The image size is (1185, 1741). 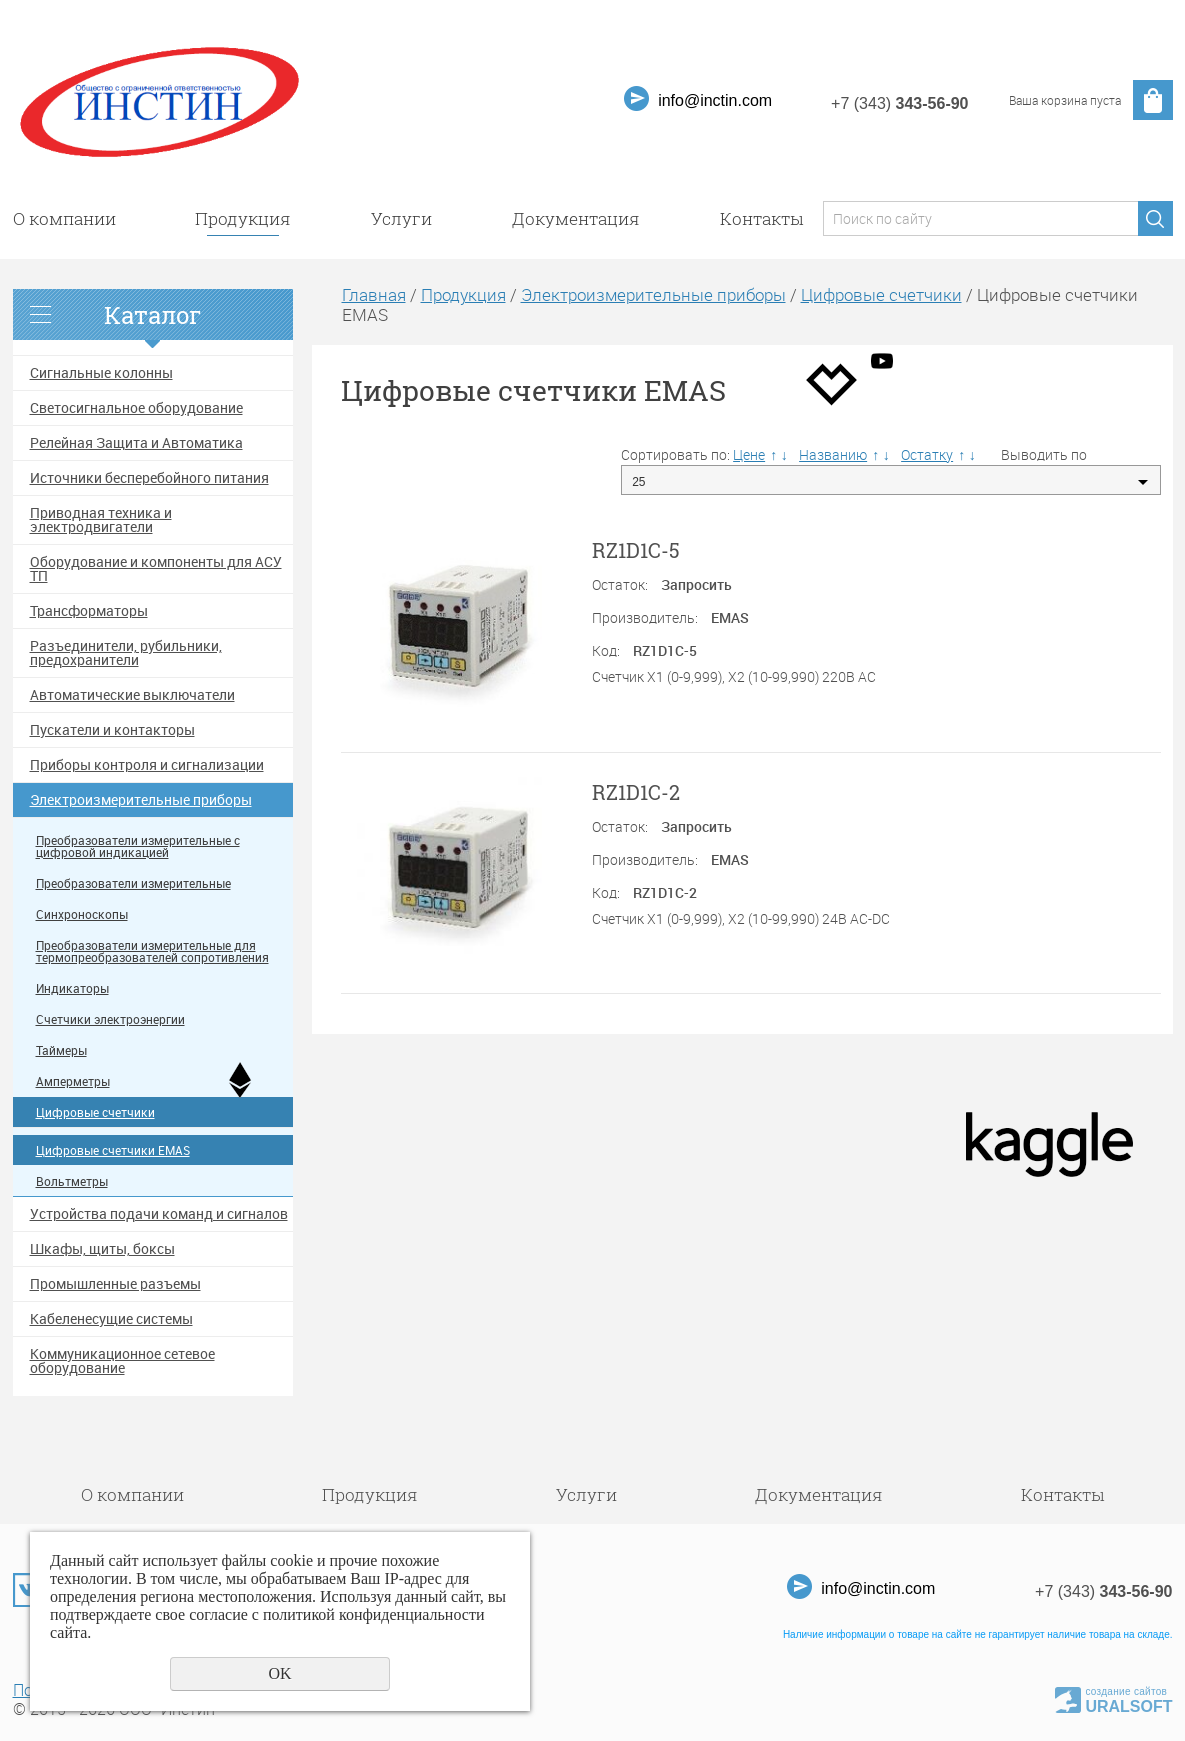 I want to click on open kaggle website or app, so click(x=1049, y=1144).